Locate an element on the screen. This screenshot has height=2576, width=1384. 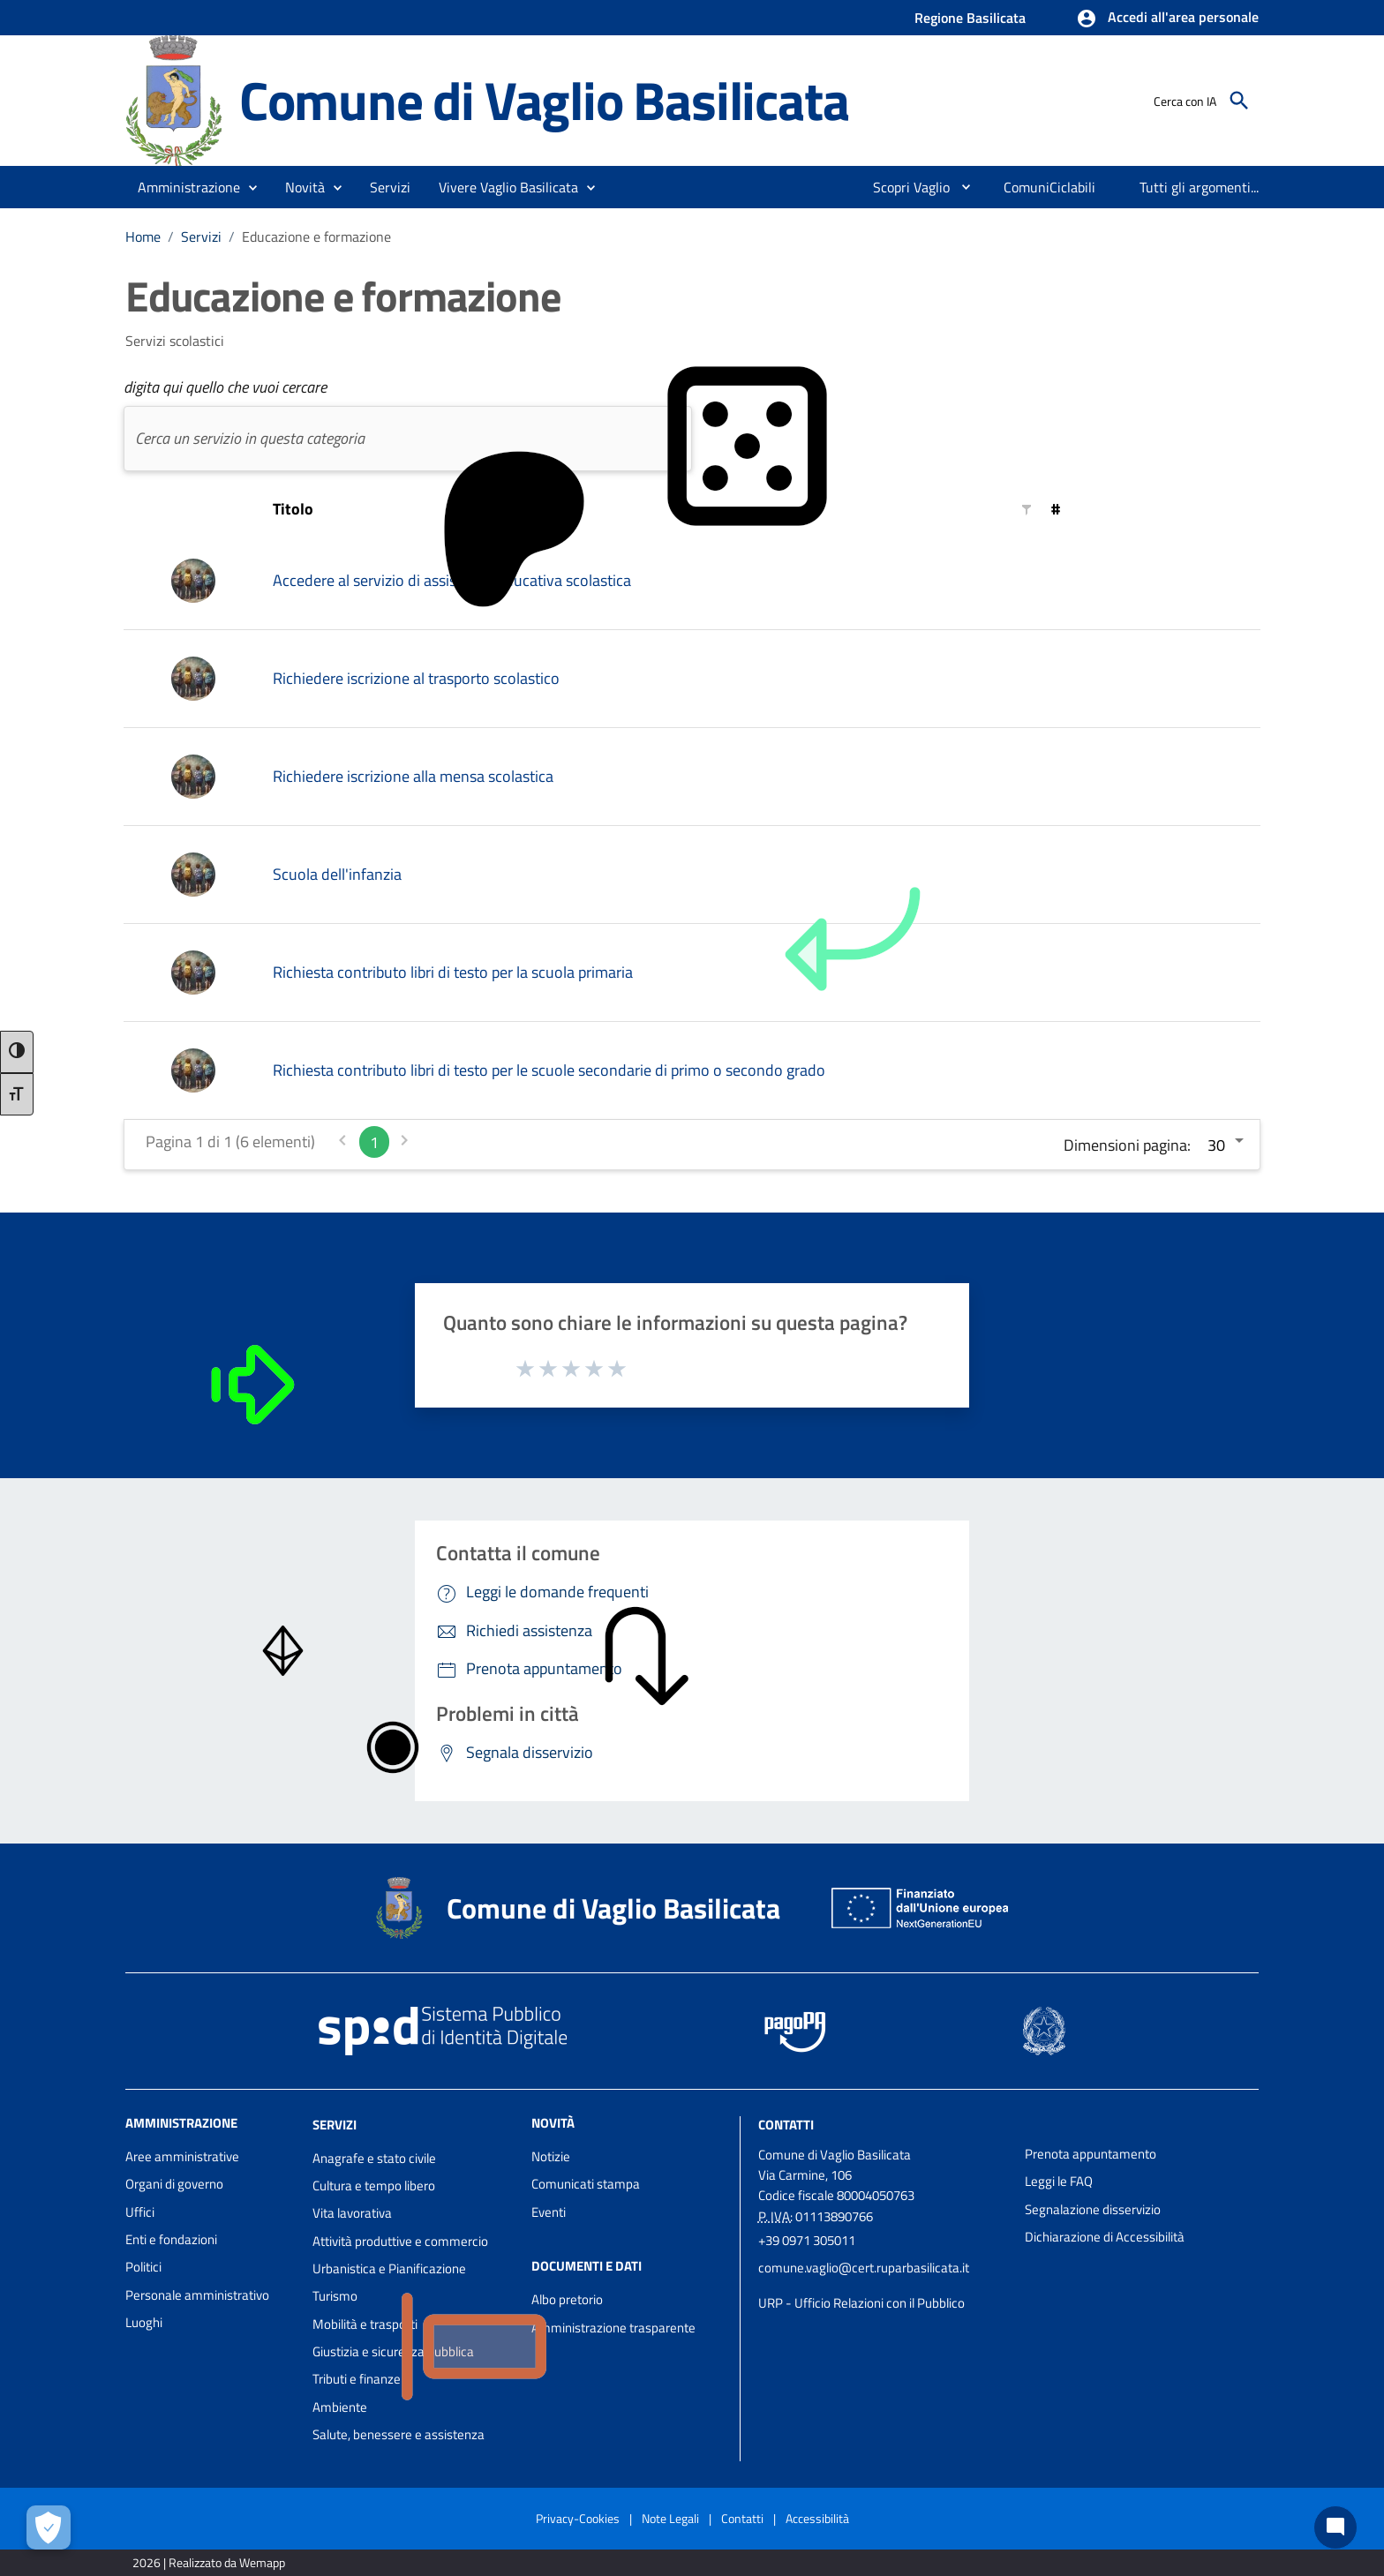
align content to the left edge is located at coordinates (471, 2347).